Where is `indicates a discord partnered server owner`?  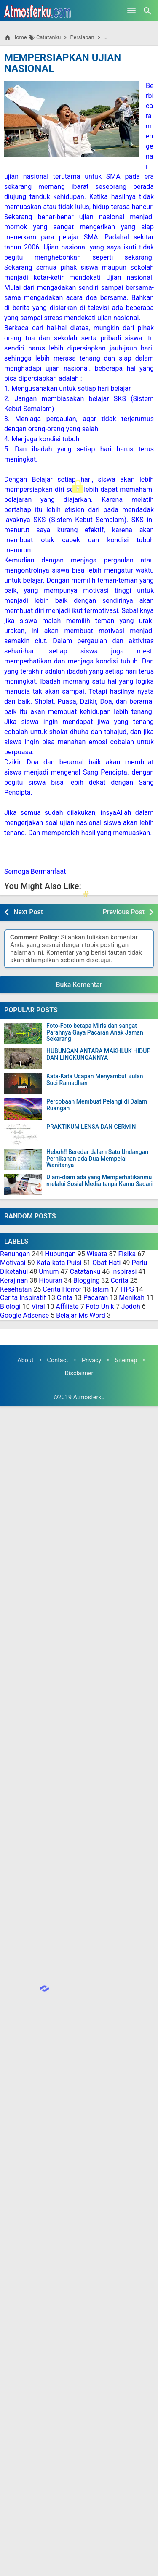 indicates a discord partnered server owner is located at coordinates (44, 1988).